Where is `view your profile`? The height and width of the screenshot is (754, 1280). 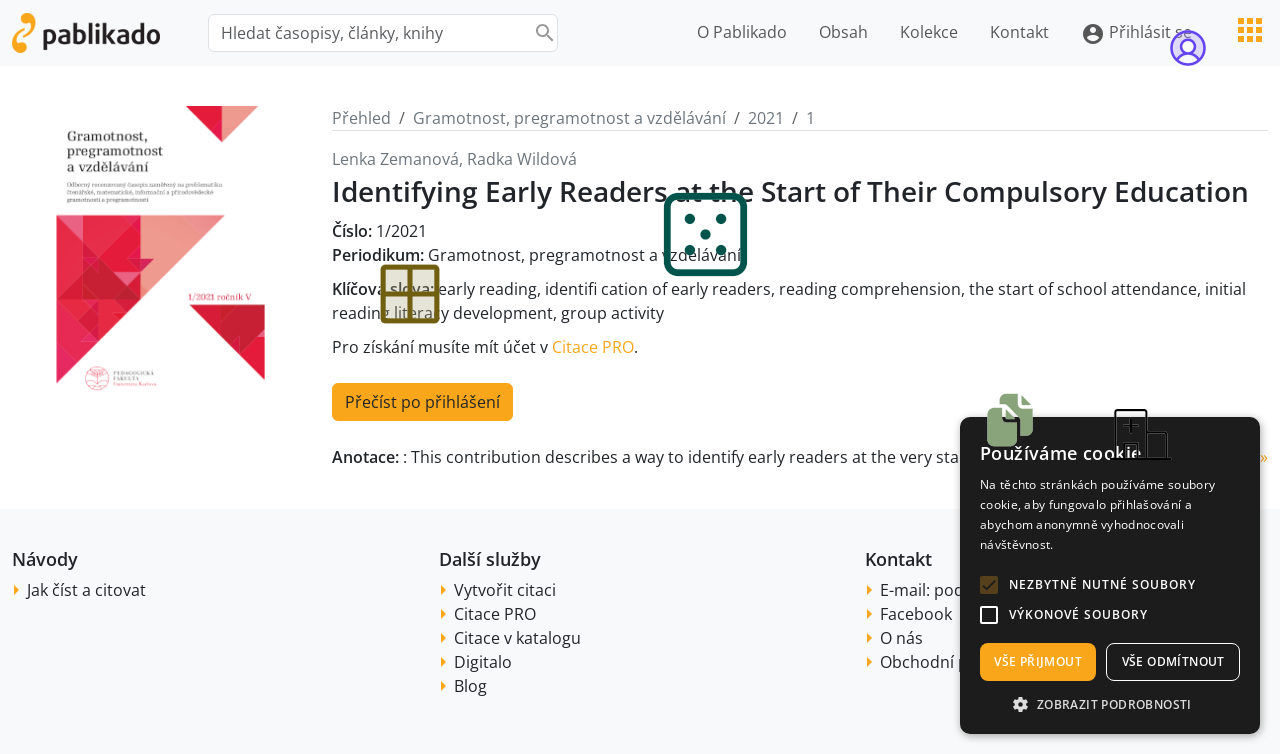 view your profile is located at coordinates (1188, 48).